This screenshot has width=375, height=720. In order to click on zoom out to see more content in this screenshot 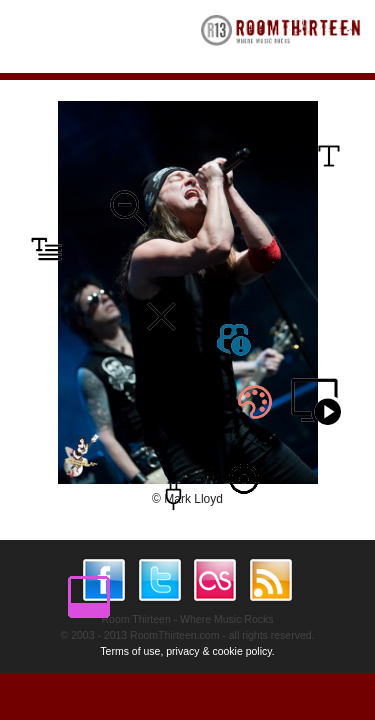, I will do `click(128, 208)`.